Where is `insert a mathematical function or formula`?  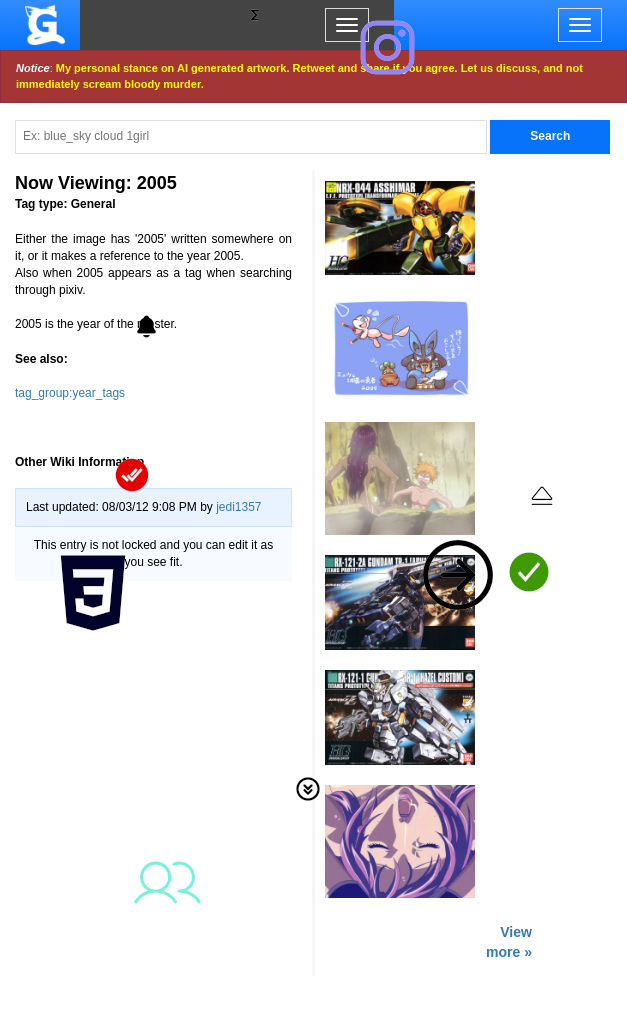
insert a mathematical function or formula is located at coordinates (255, 15).